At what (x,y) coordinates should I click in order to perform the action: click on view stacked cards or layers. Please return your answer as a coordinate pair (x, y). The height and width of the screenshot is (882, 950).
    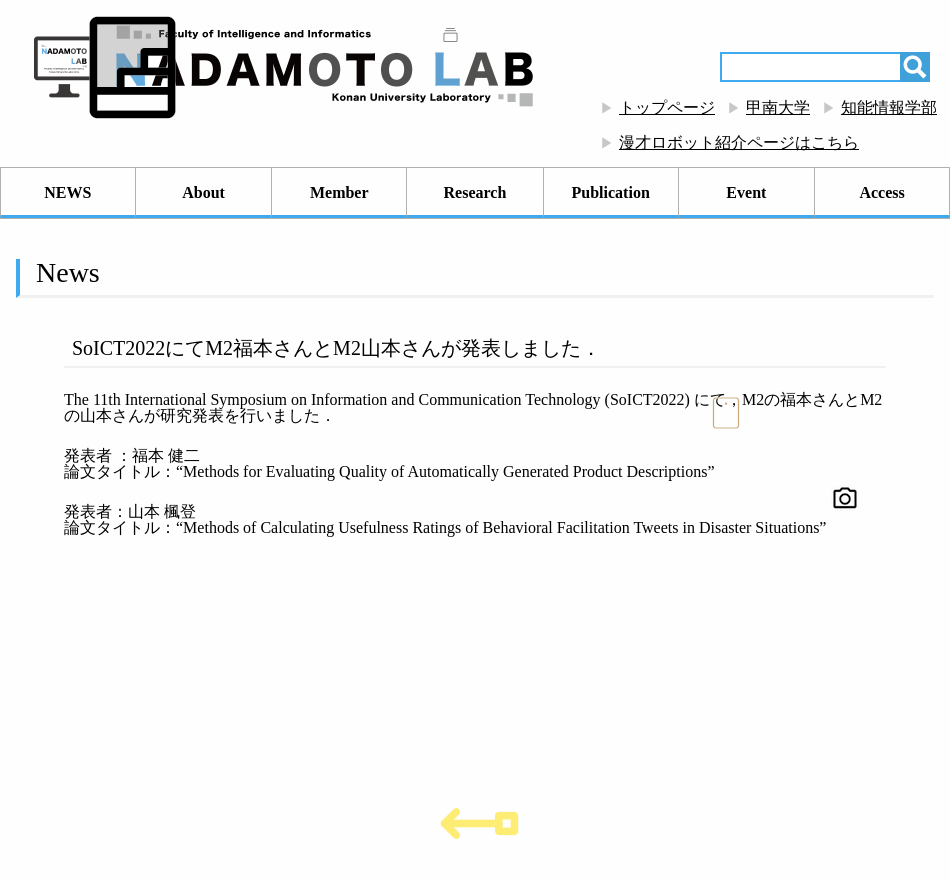
    Looking at the image, I should click on (450, 35).